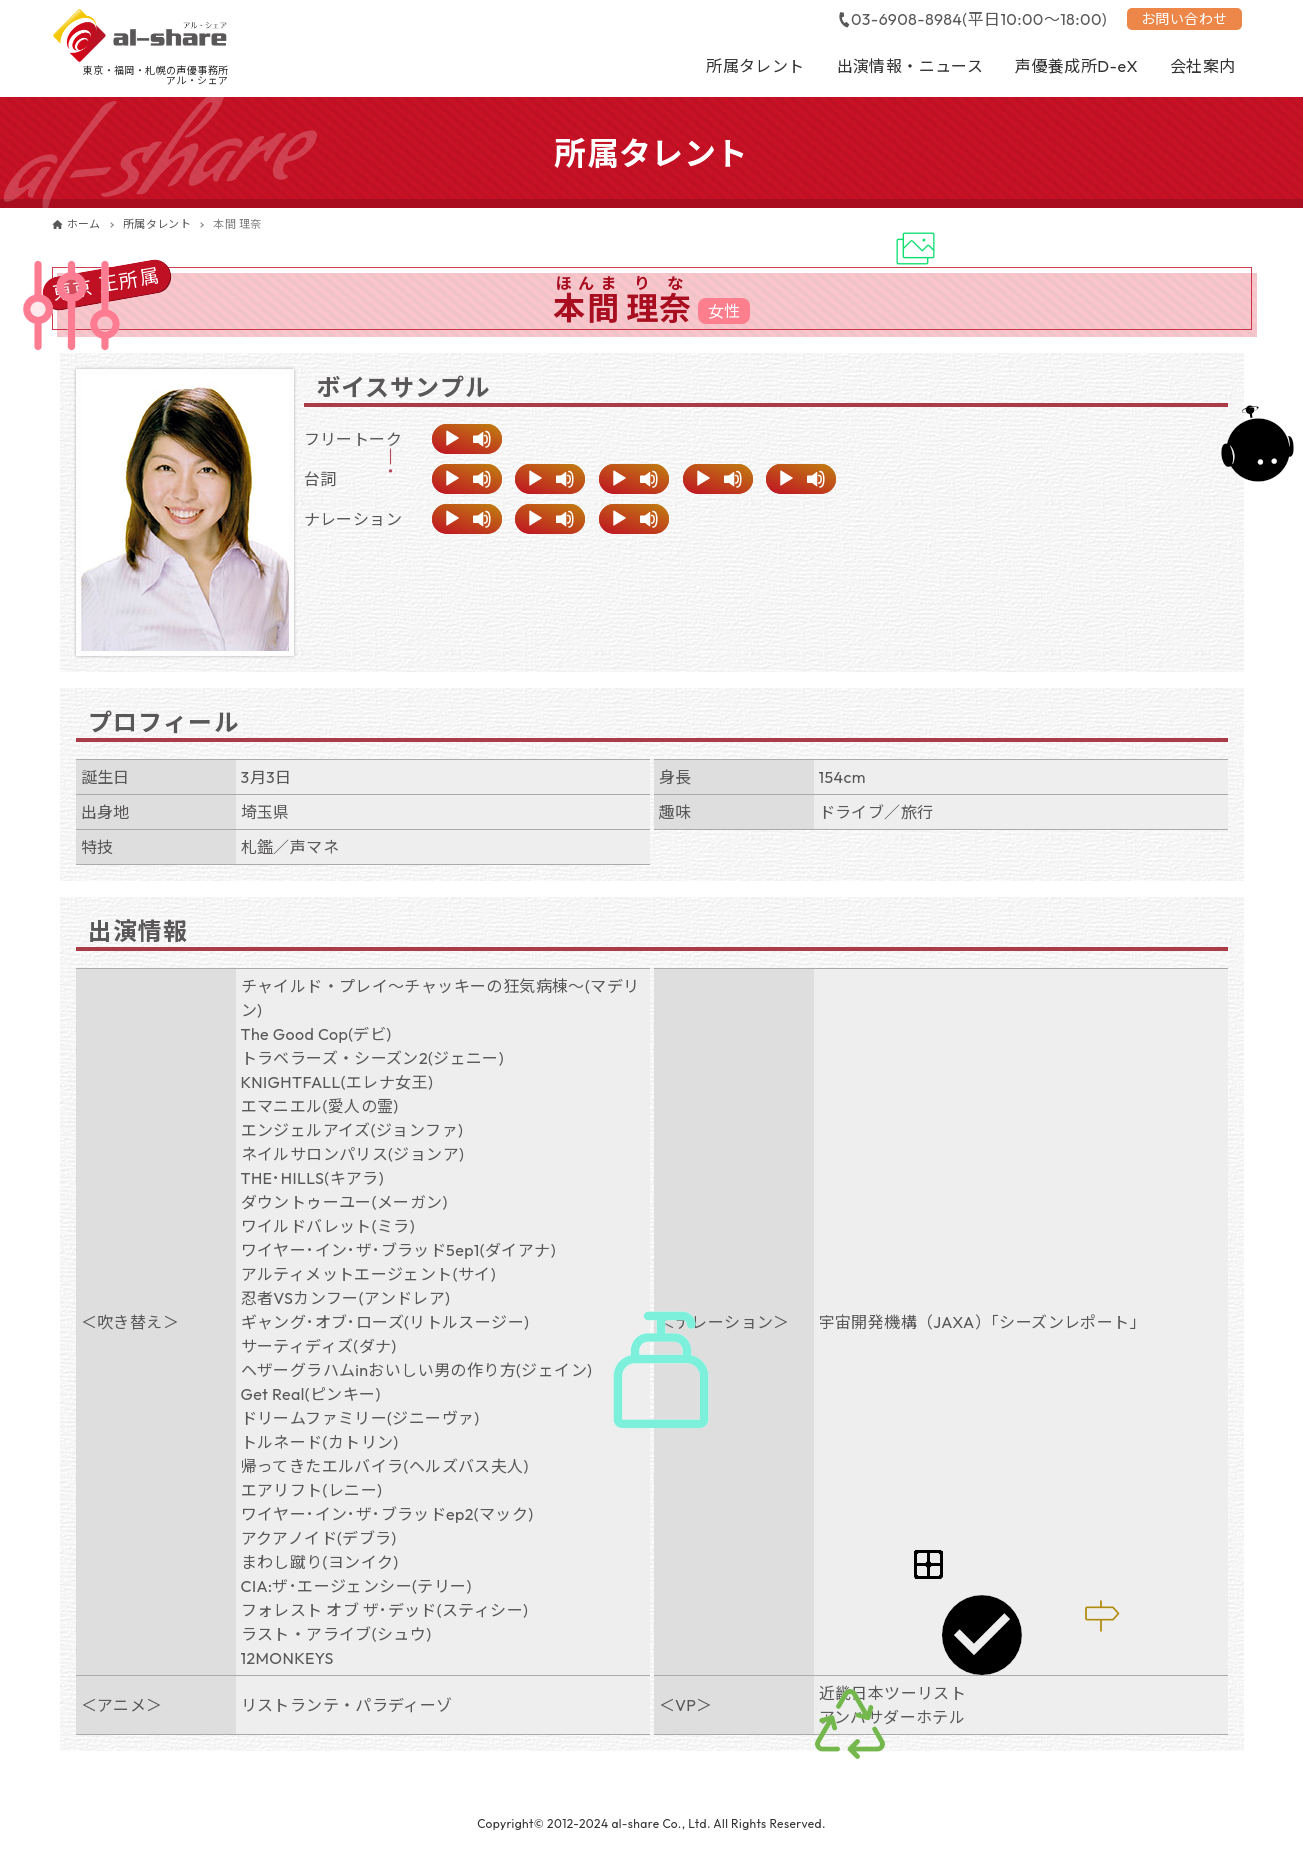  Describe the element at coordinates (928, 1564) in the screenshot. I see `apply borders to all cells in a table or grid` at that location.